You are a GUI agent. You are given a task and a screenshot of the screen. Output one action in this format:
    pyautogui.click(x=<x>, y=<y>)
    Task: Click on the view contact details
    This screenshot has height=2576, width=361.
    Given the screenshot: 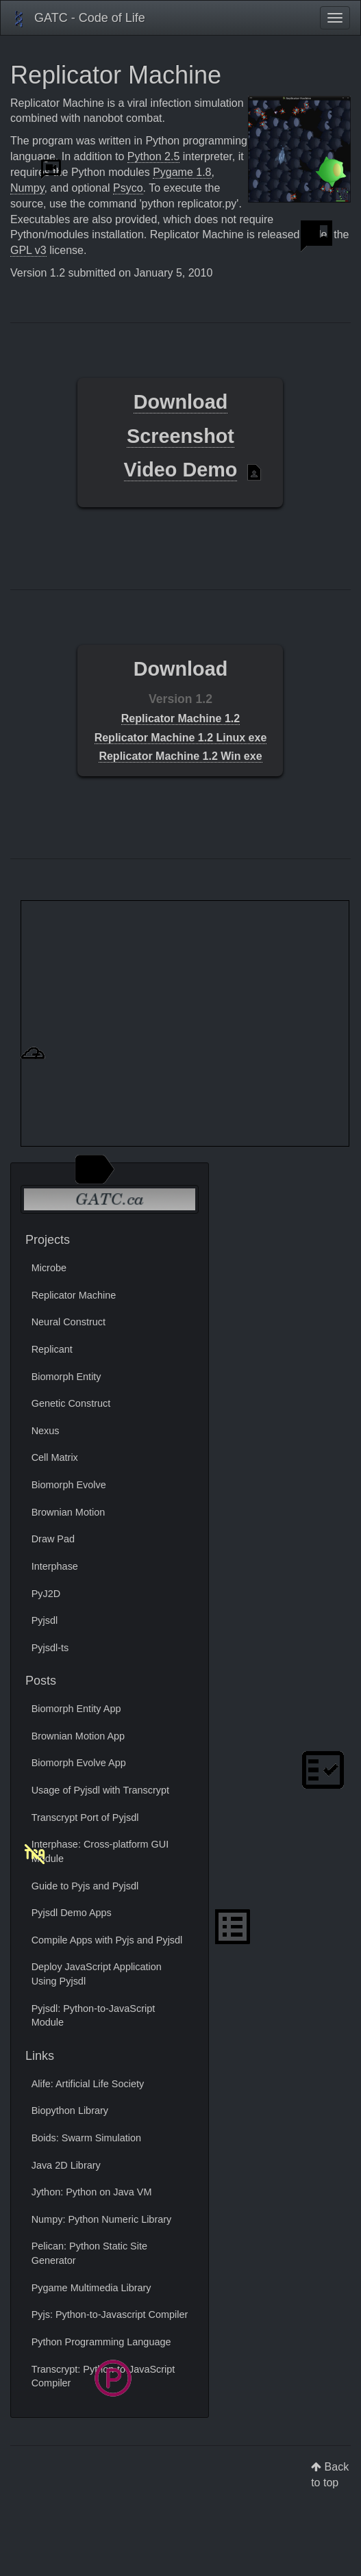 What is the action you would take?
    pyautogui.click(x=254, y=472)
    